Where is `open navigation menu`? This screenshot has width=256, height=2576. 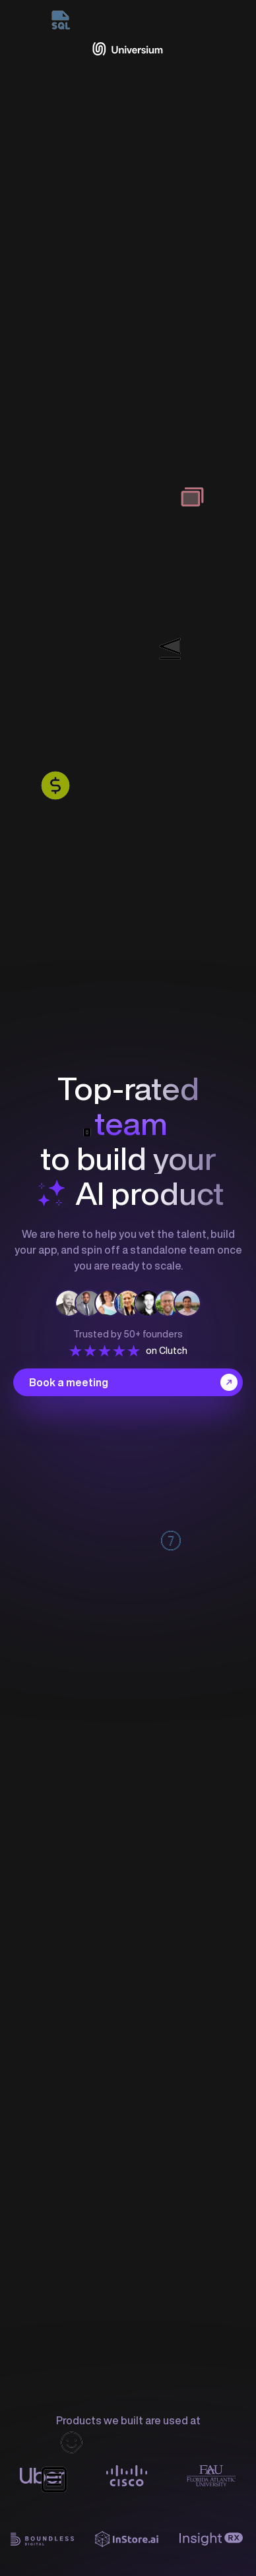 open navigation menu is located at coordinates (54, 2480).